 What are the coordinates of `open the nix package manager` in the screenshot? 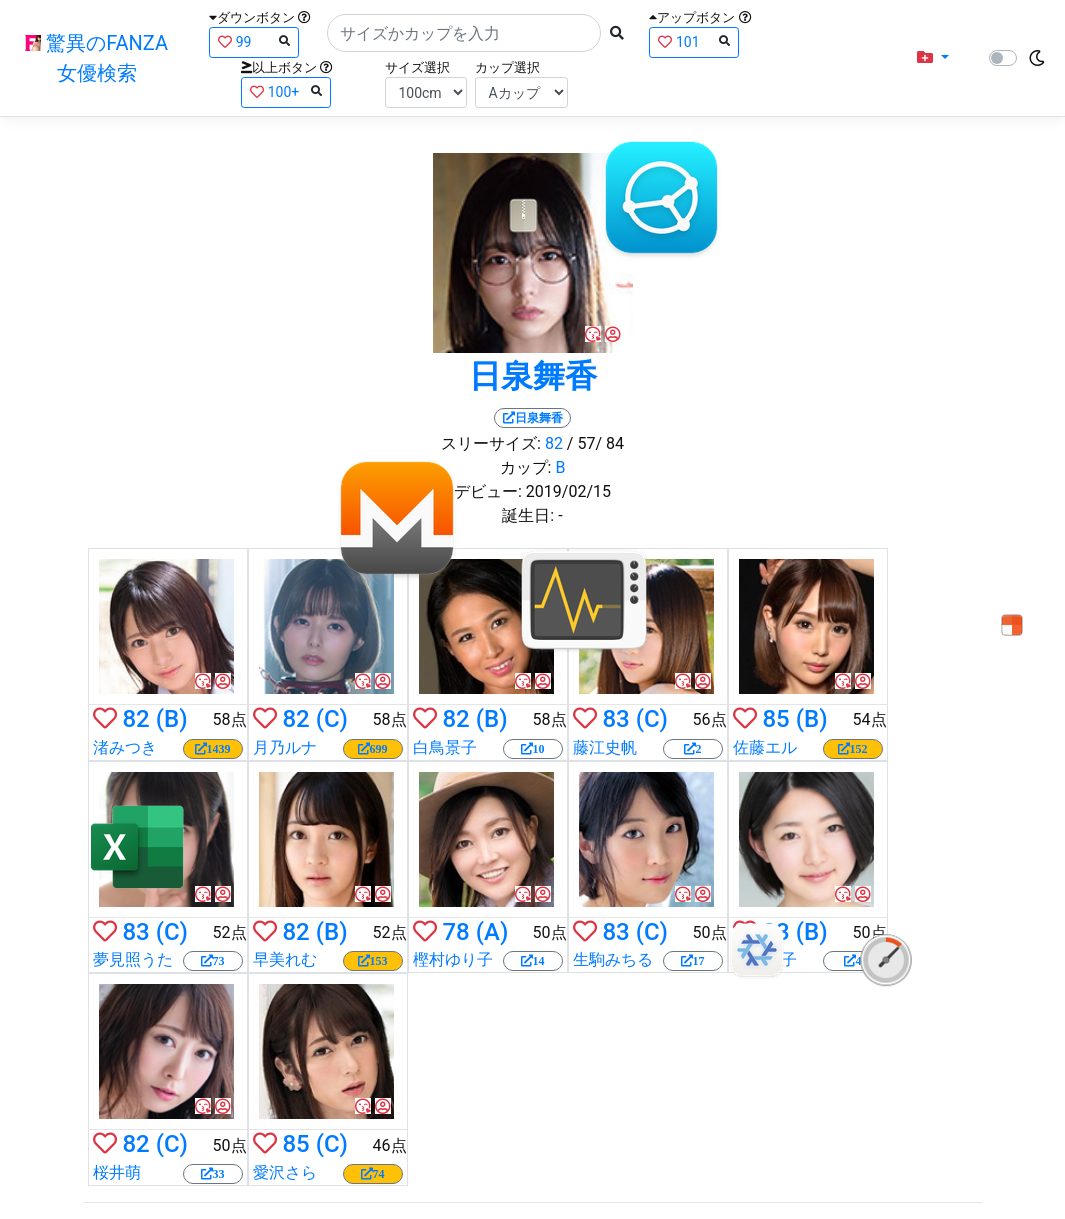 It's located at (757, 950).